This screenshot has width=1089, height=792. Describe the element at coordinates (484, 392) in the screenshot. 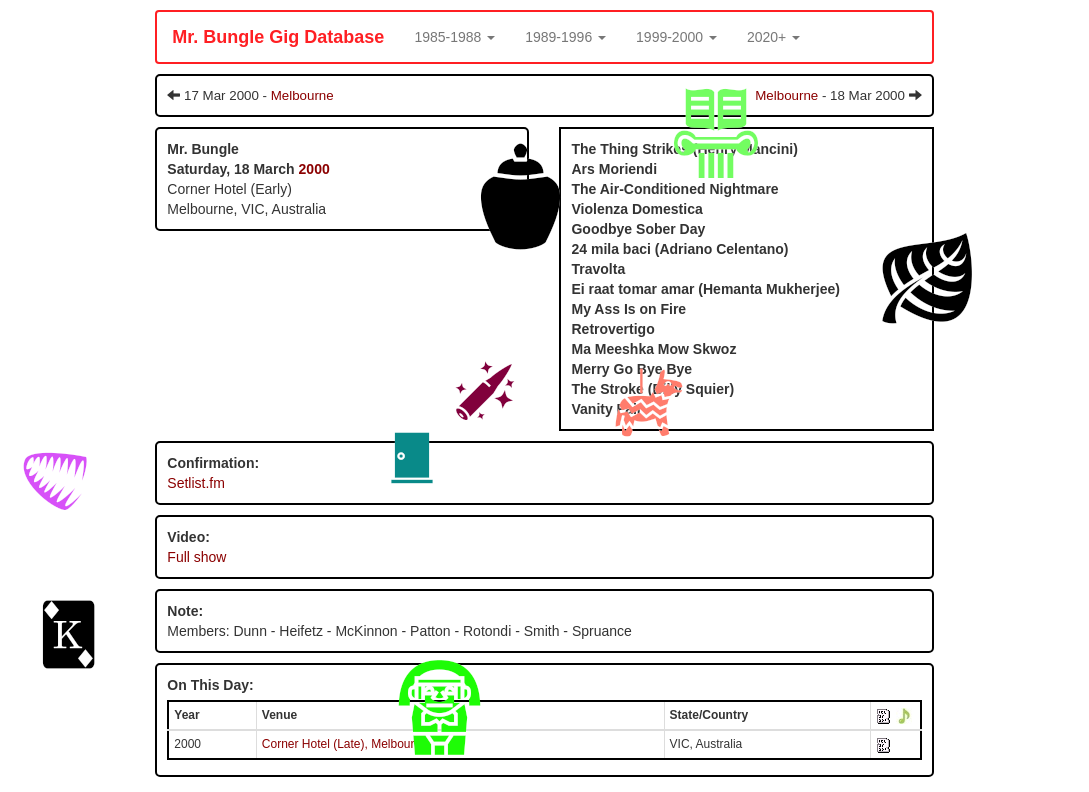

I see `special ammunition or power-up item` at that location.